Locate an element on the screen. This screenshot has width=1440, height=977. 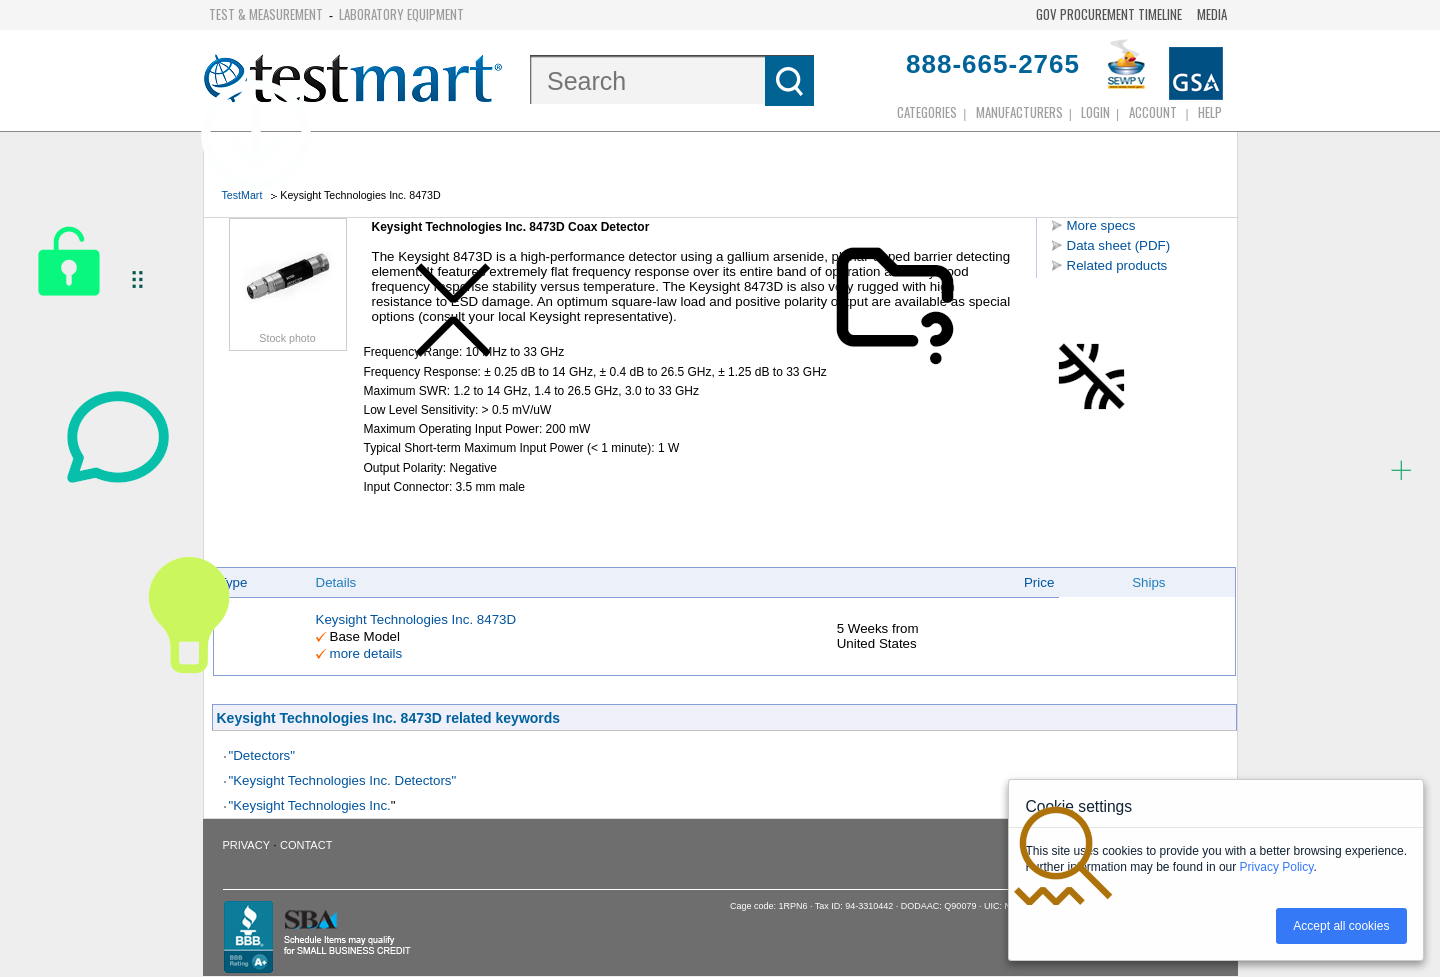
download a file or resource is located at coordinates (256, 135).